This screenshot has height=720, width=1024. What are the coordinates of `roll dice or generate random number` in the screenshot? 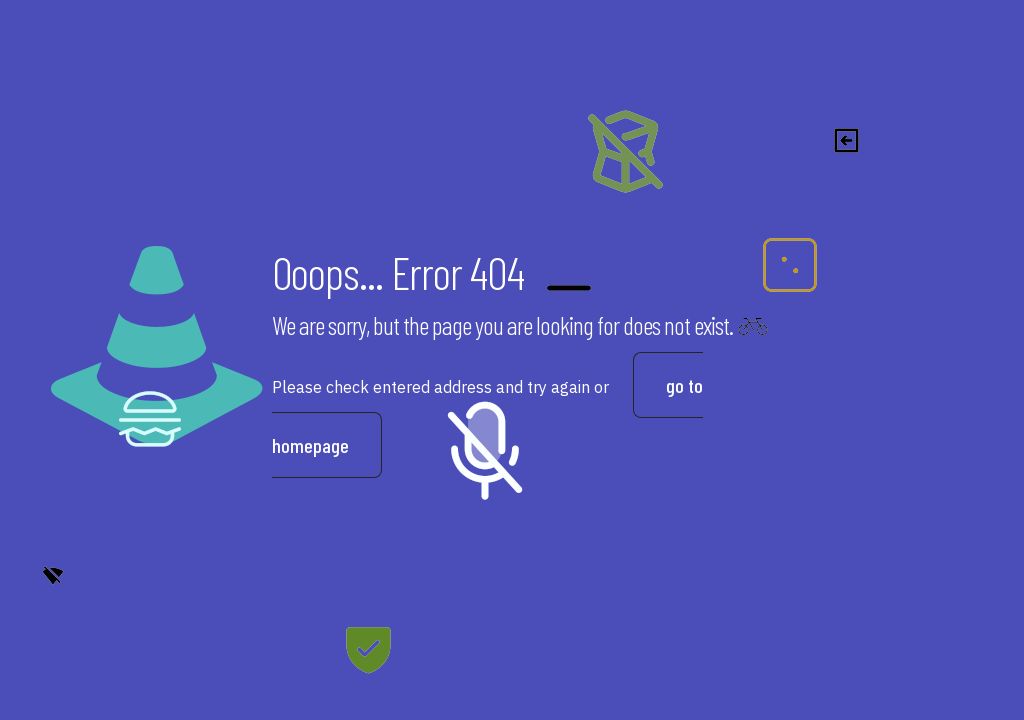 It's located at (790, 265).